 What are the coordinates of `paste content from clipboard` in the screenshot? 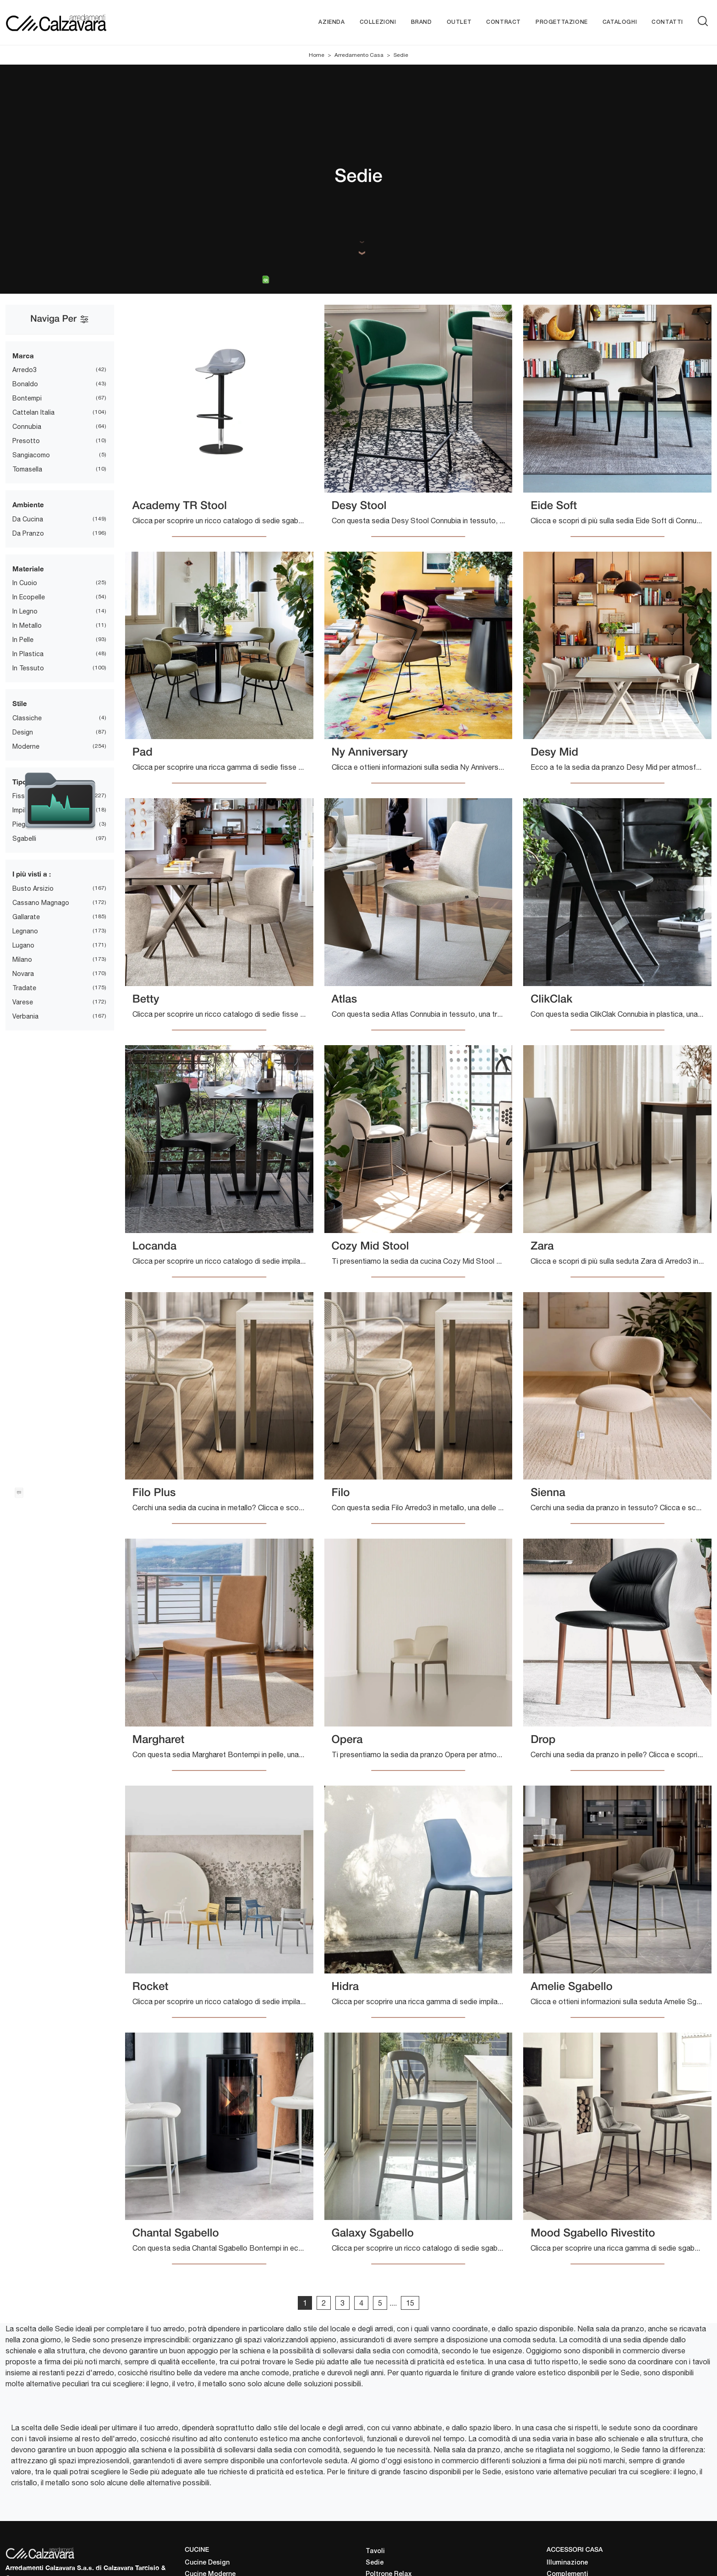 It's located at (581, 1435).